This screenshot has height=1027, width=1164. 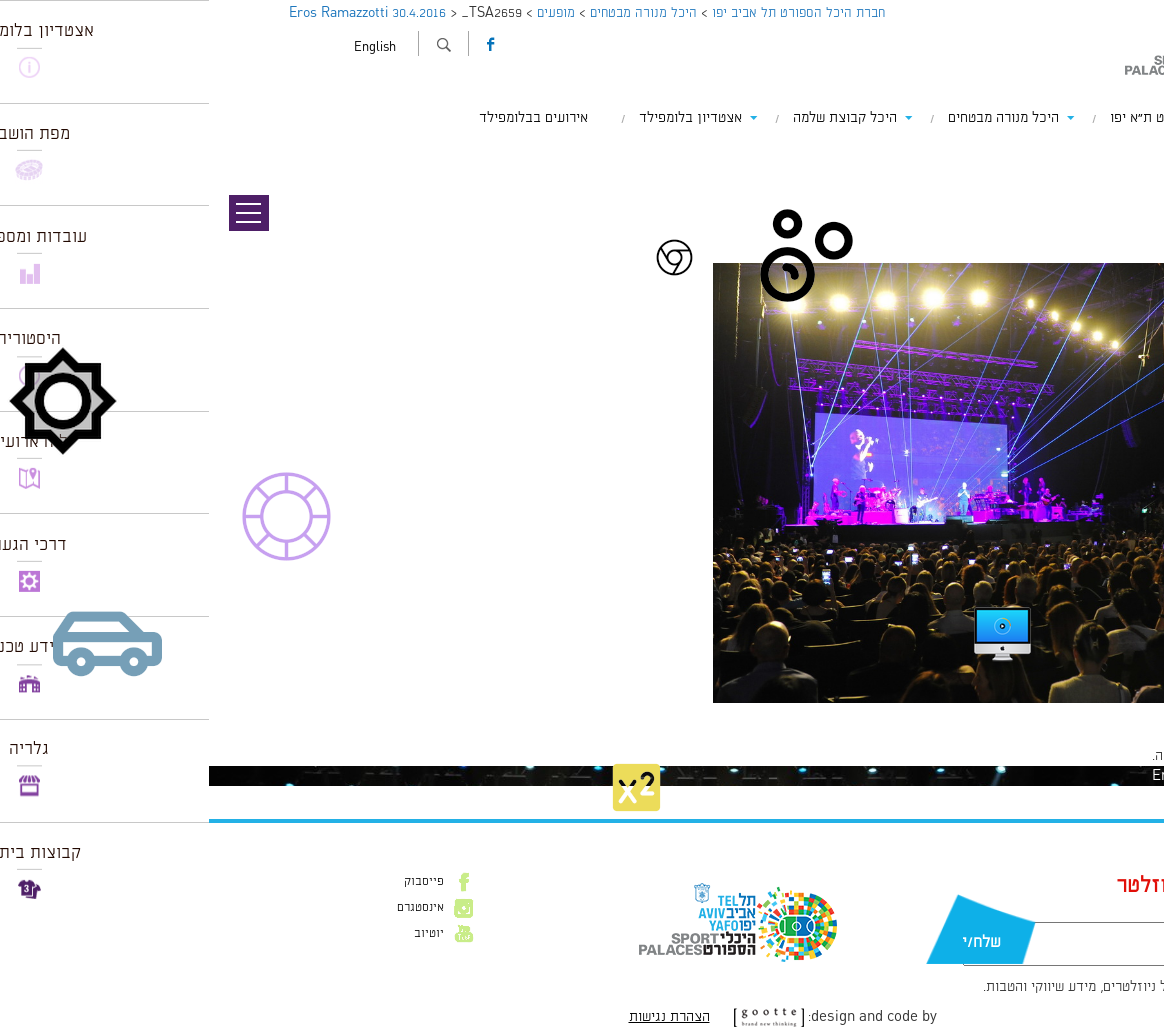 I want to click on open chat or messaging, so click(x=806, y=255).